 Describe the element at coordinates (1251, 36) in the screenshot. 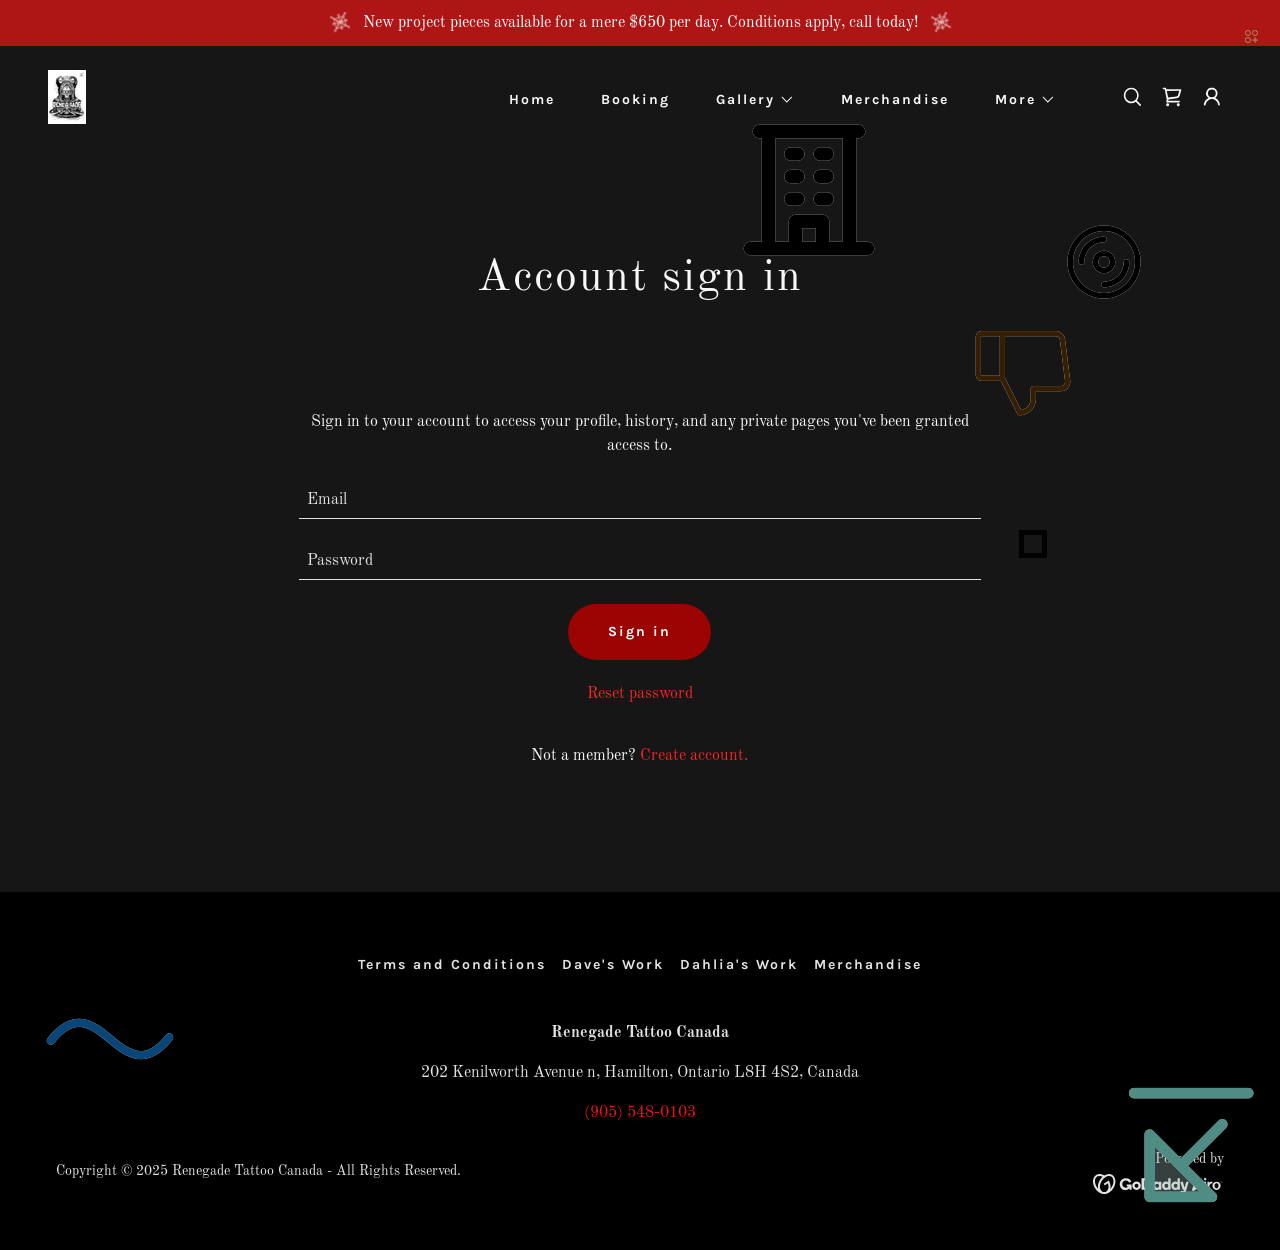

I see `add a new item to a collection` at that location.